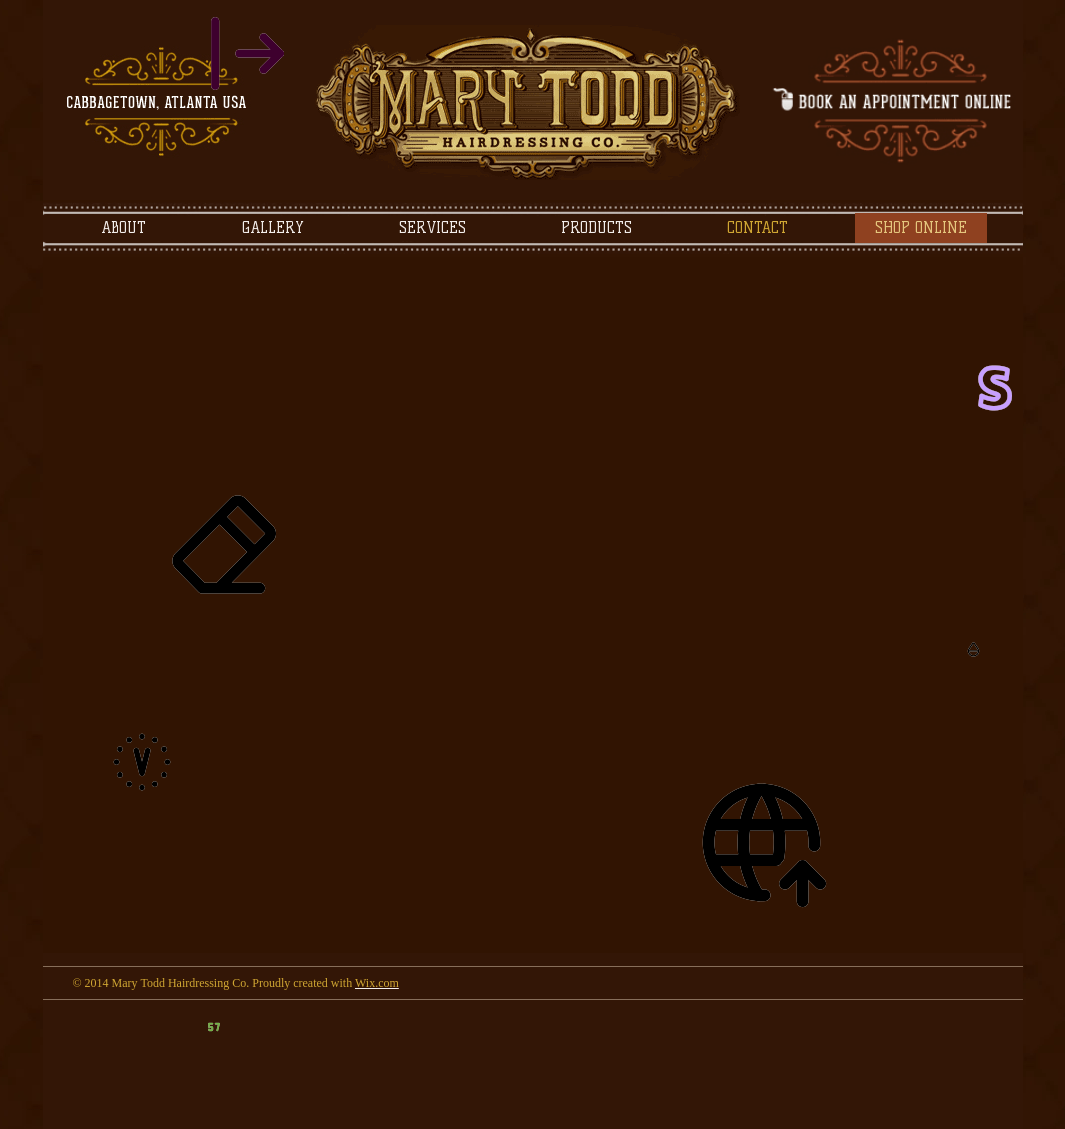  Describe the element at coordinates (142, 762) in the screenshot. I see `indicates a verified or validation status in progress` at that location.